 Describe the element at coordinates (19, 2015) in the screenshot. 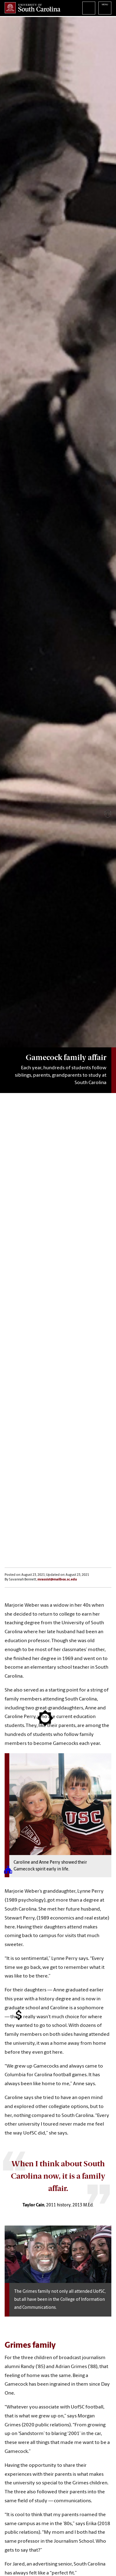

I see `view pricing or payment options` at that location.